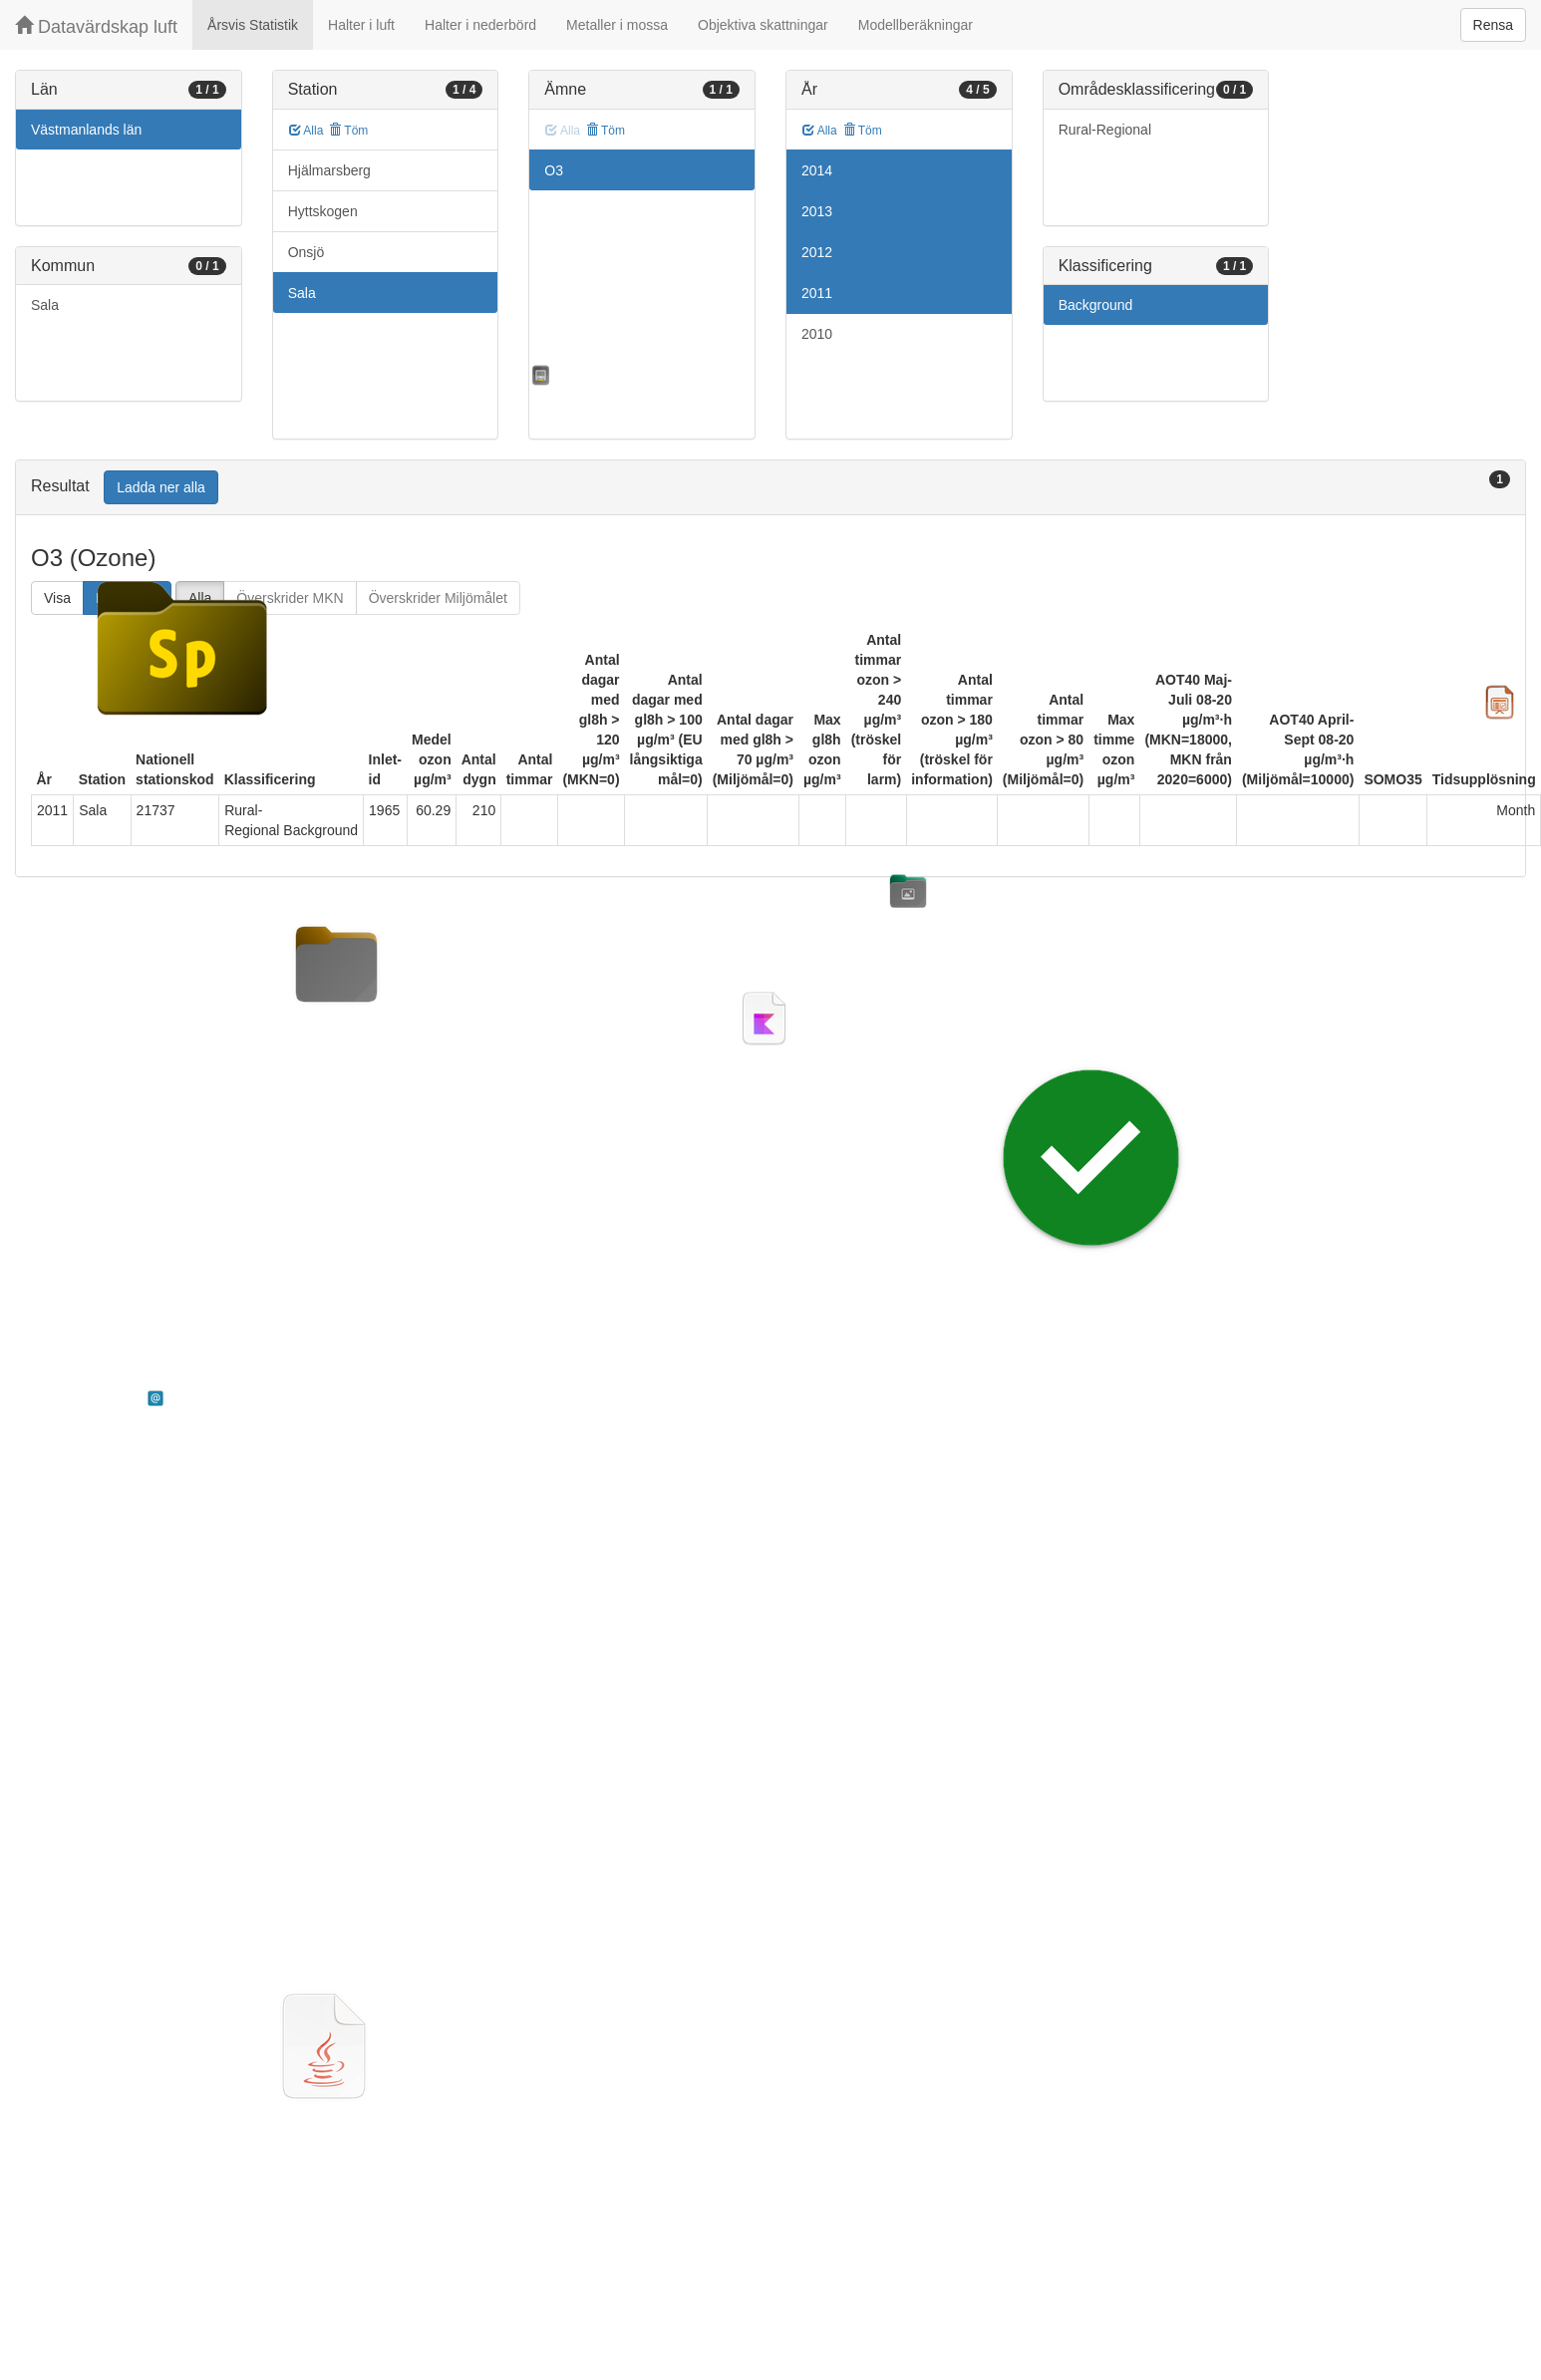  I want to click on nintendo ds rom file, so click(540, 375).